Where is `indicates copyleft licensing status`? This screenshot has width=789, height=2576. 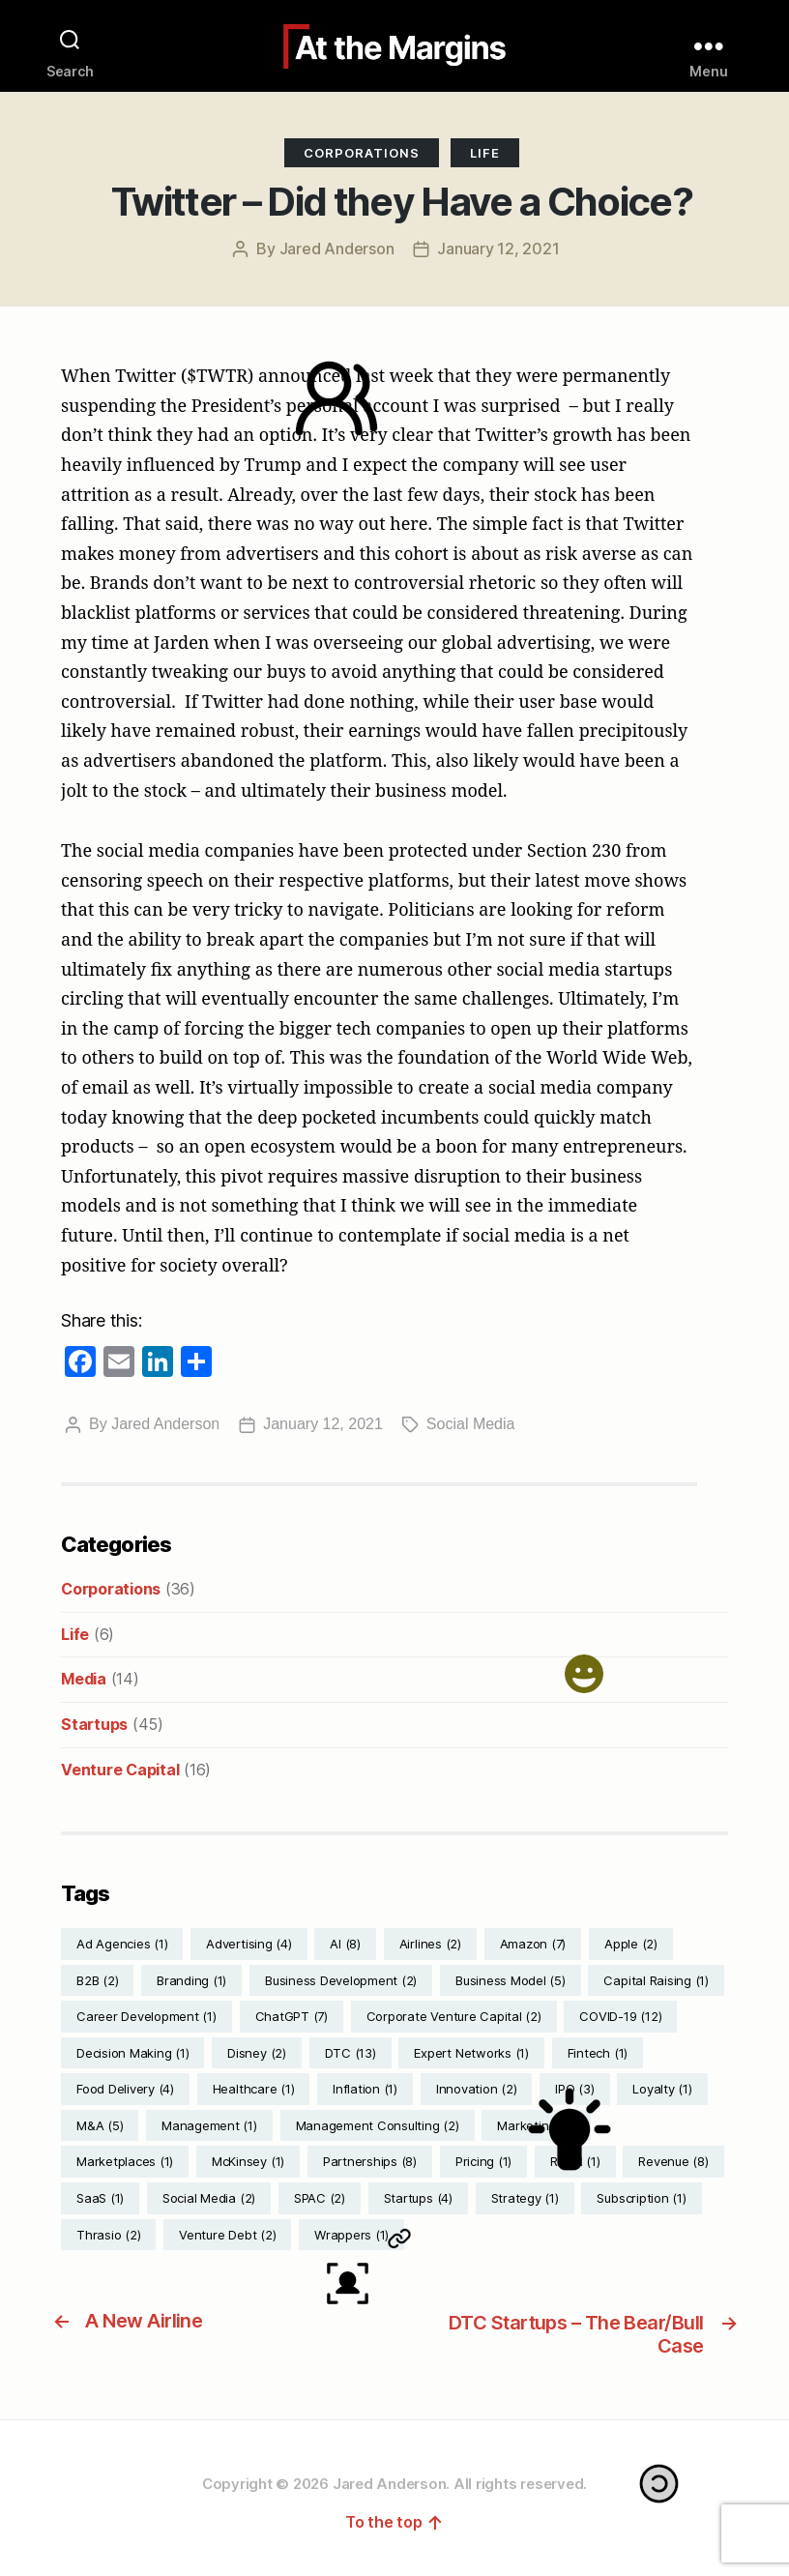 indicates copyleft licensing status is located at coordinates (658, 2483).